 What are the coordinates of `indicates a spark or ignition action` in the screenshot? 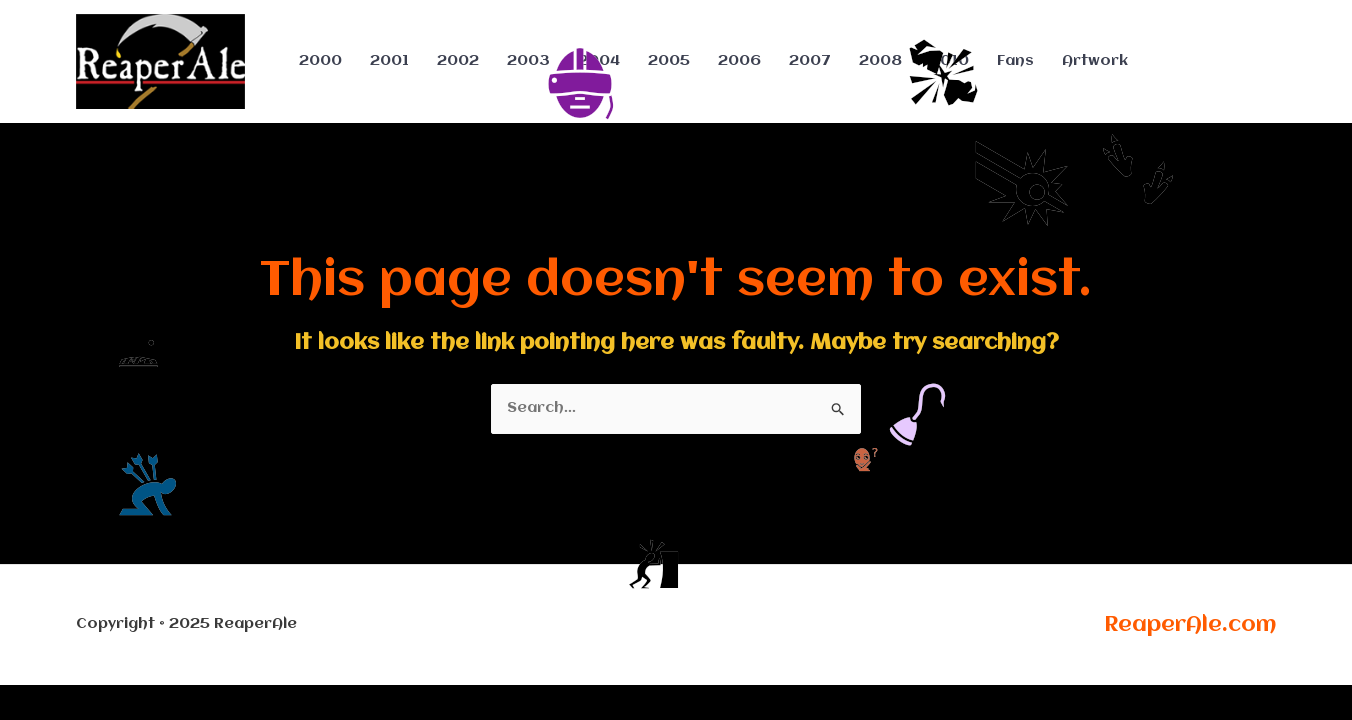 It's located at (943, 72).